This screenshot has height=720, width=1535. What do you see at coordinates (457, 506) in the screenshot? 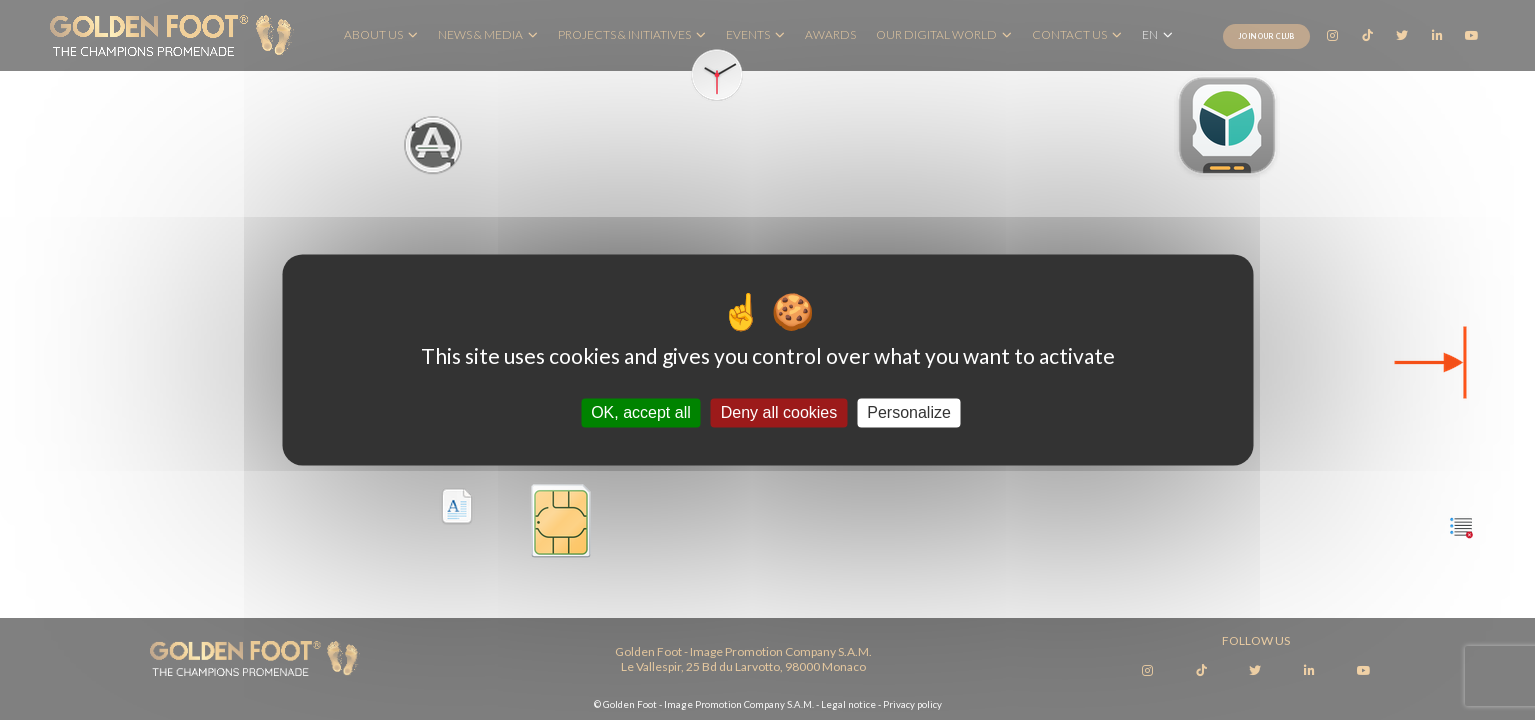
I see `open a text document` at bounding box center [457, 506].